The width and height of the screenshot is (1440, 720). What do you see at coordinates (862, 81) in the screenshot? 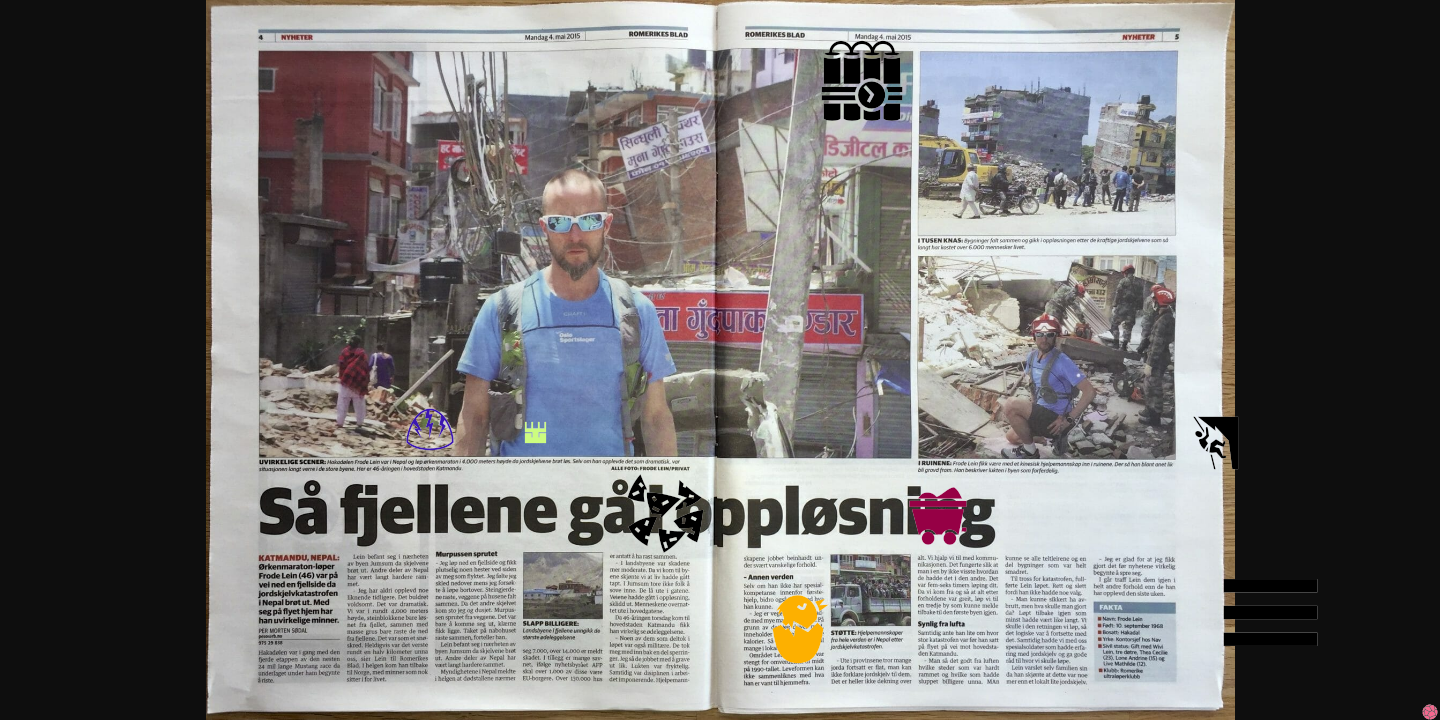
I see `activate a timed explosive or bomb in-game` at bounding box center [862, 81].